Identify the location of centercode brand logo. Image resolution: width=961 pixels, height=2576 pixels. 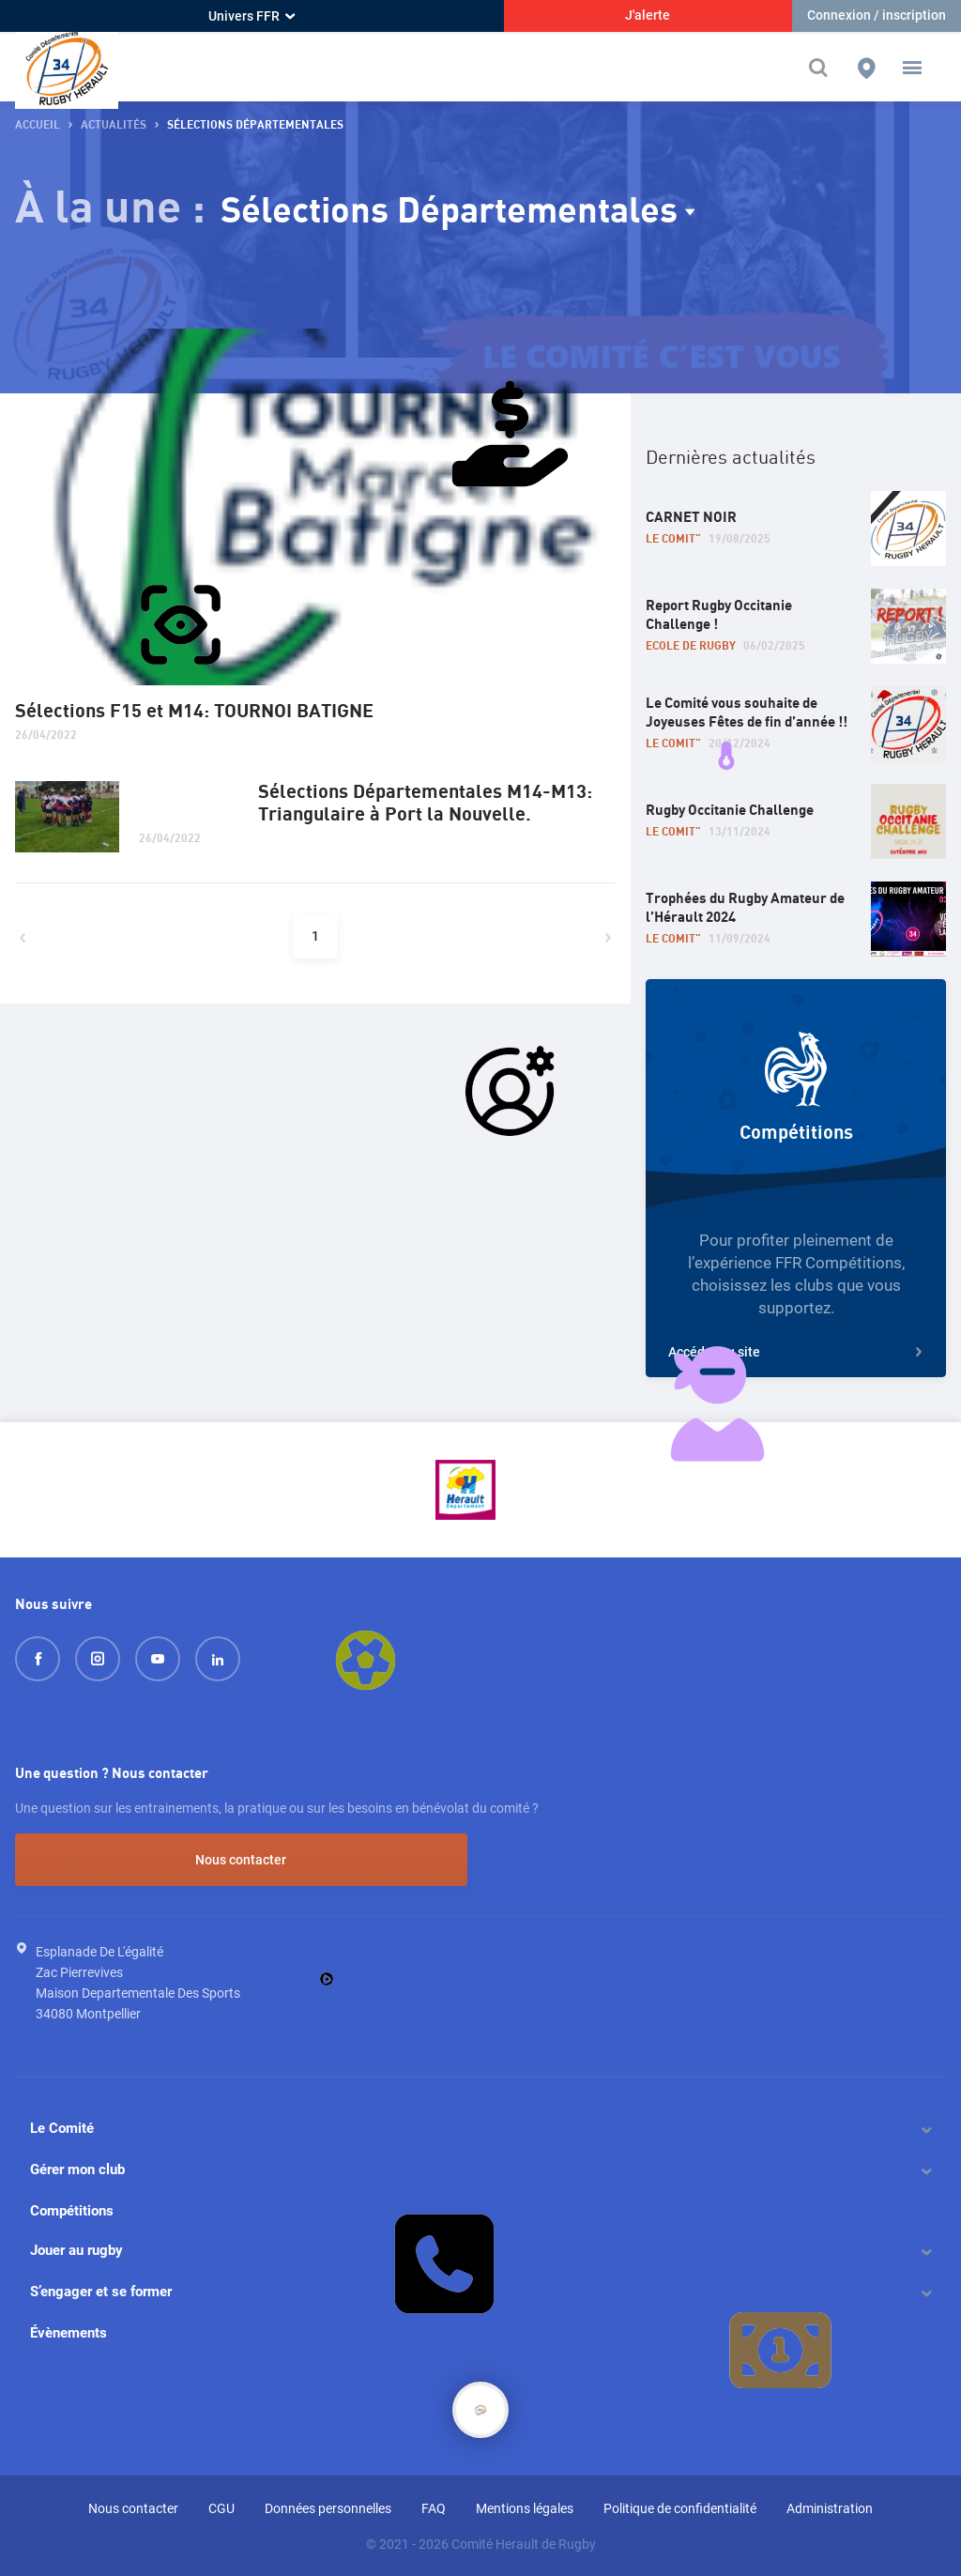
(327, 1979).